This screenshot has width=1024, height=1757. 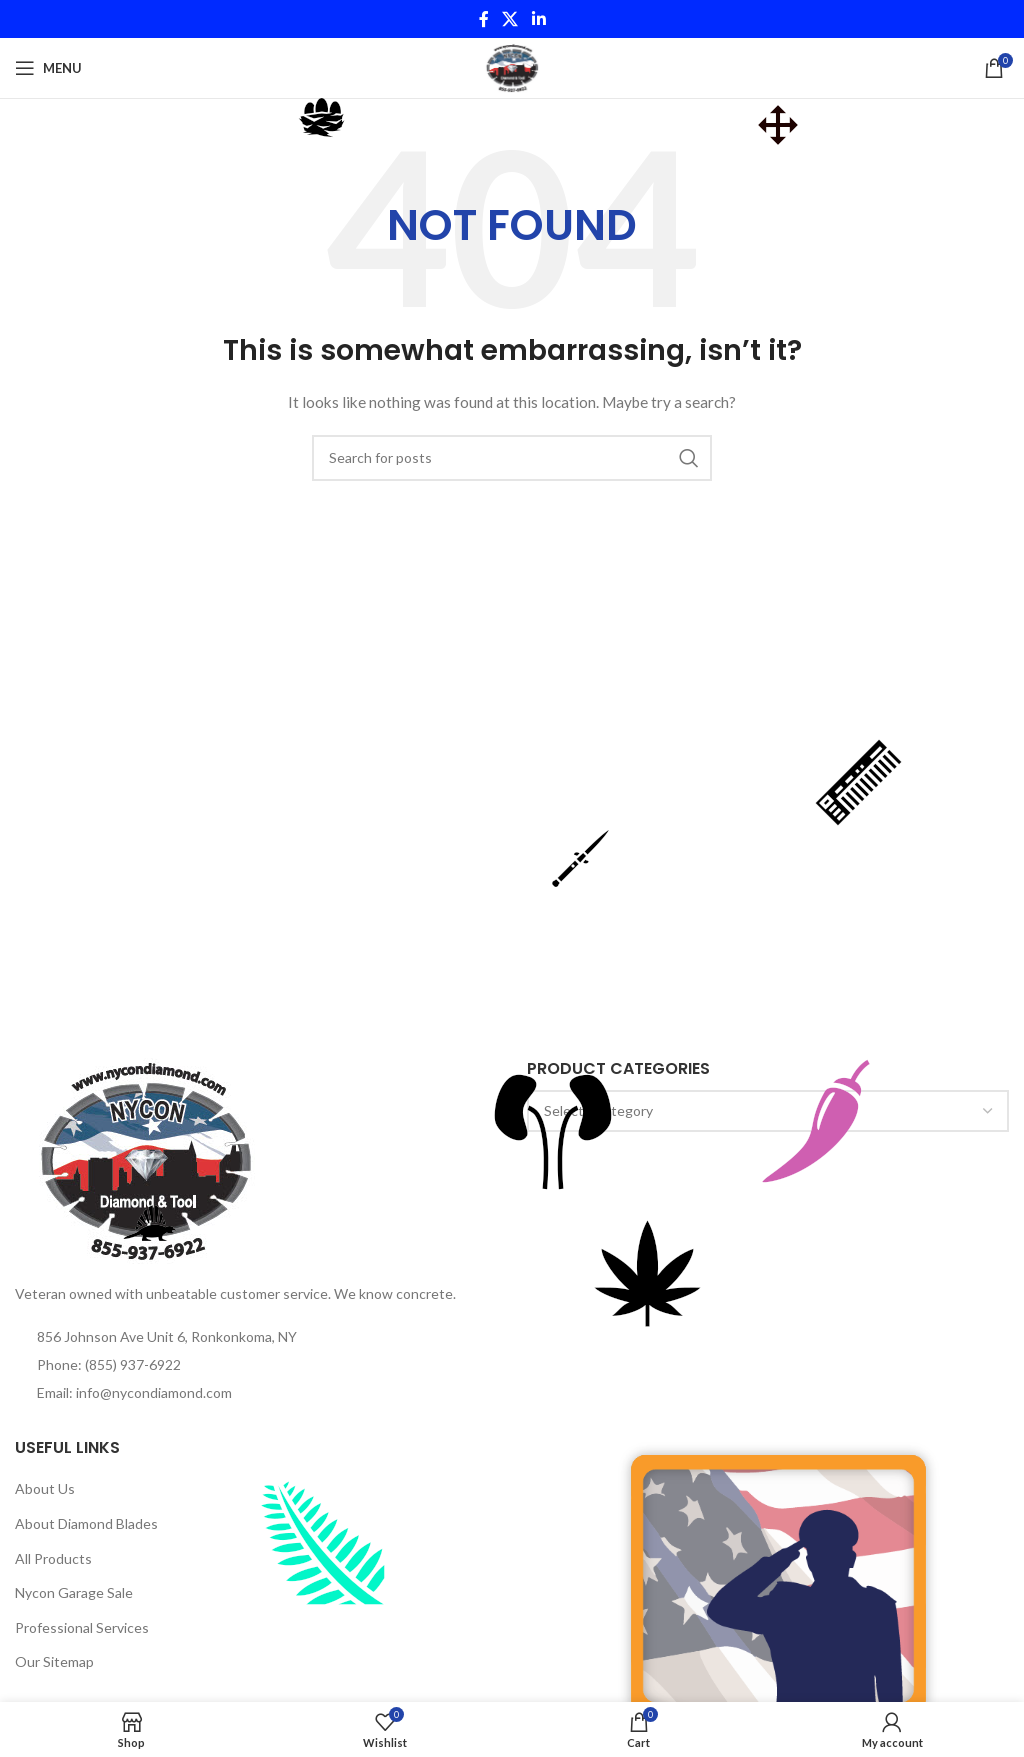 What do you see at coordinates (647, 1273) in the screenshot?
I see `browse hemp or cannabis-related products` at bounding box center [647, 1273].